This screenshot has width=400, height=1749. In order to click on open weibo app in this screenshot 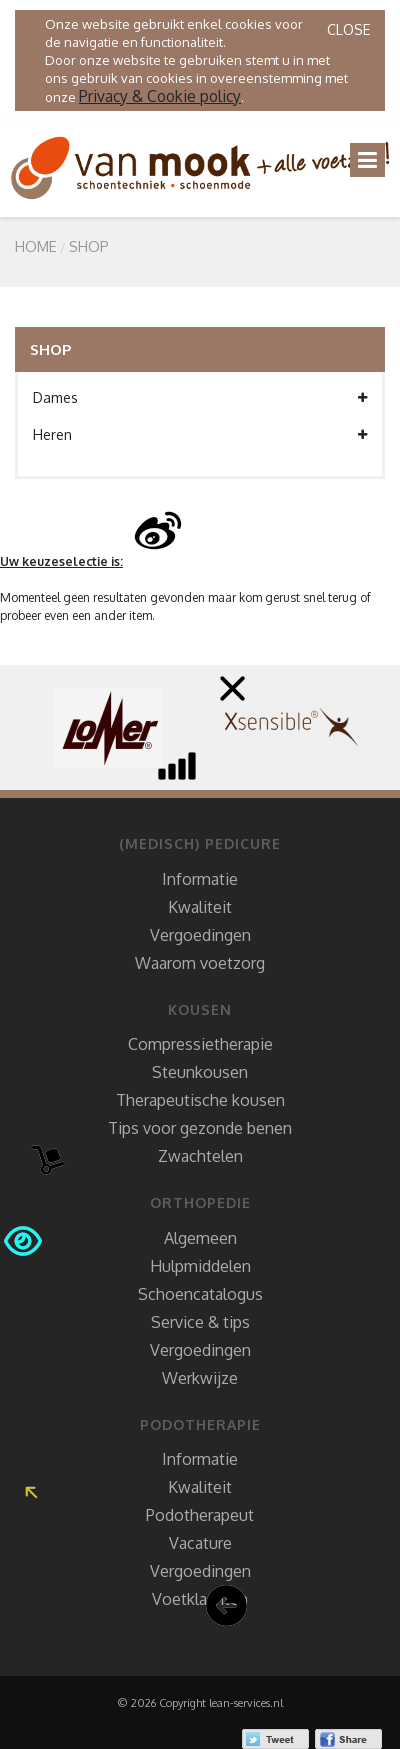, I will do `click(158, 532)`.